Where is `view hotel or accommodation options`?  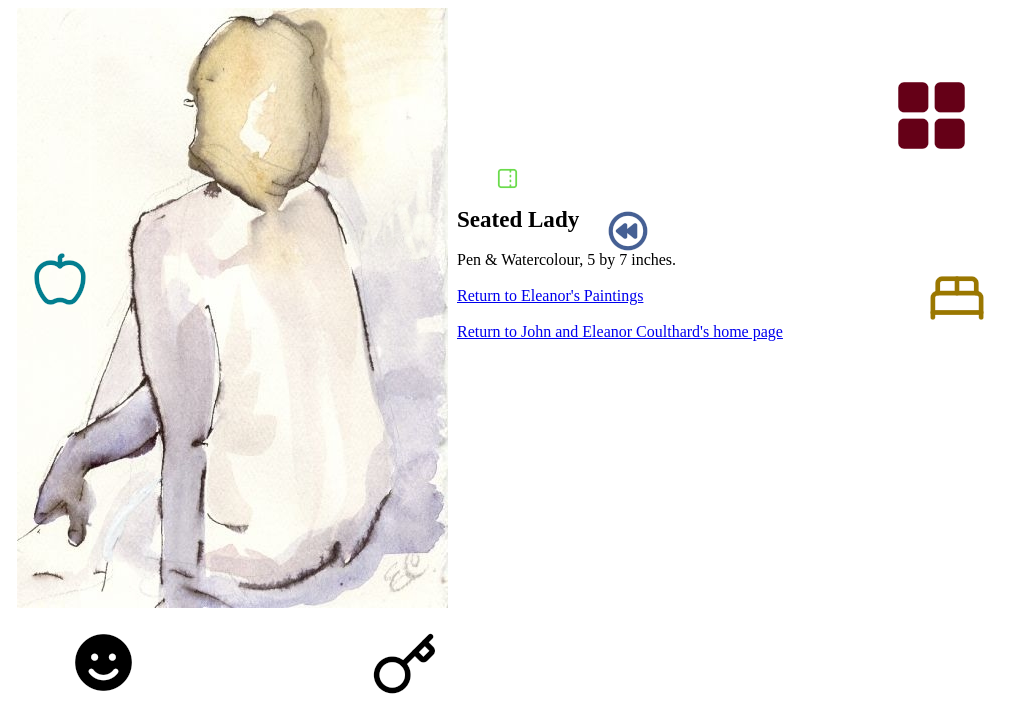 view hotel or accommodation options is located at coordinates (957, 298).